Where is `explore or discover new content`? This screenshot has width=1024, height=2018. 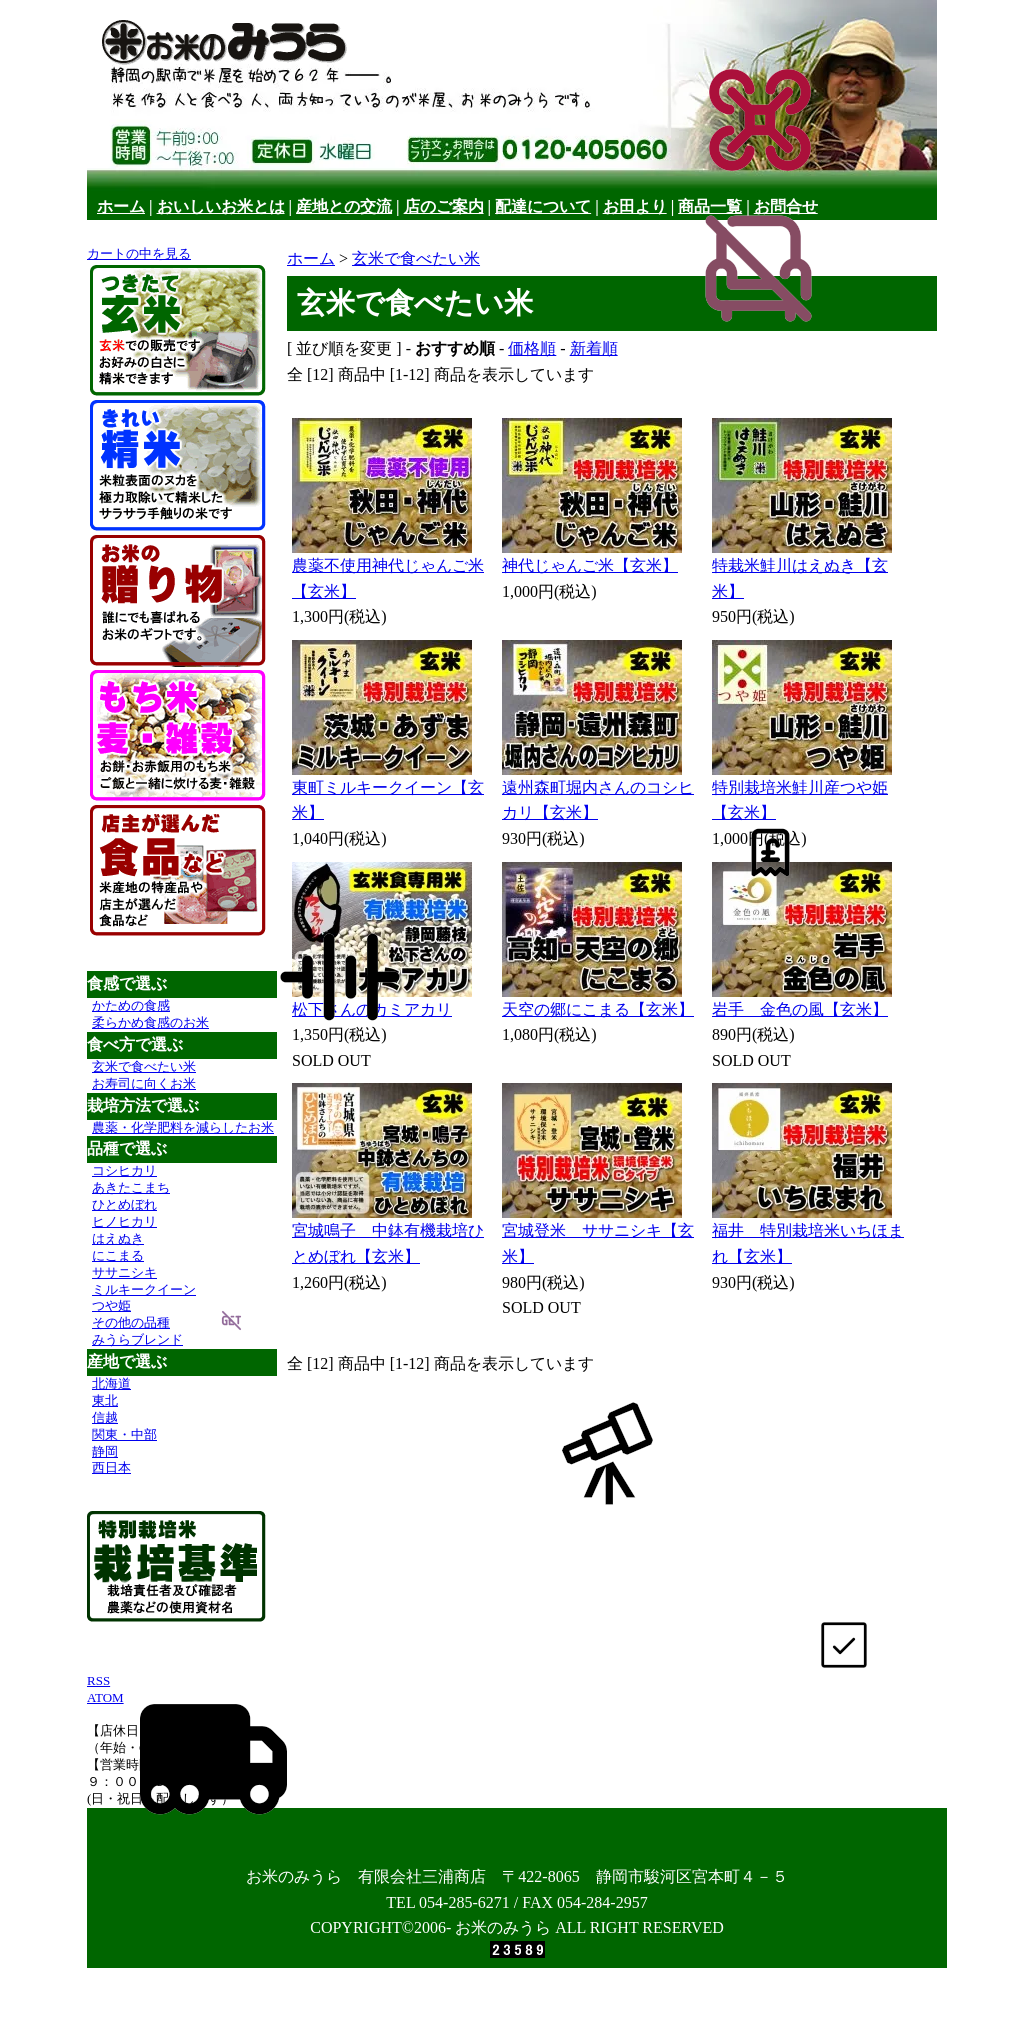 explore or discover new content is located at coordinates (609, 1453).